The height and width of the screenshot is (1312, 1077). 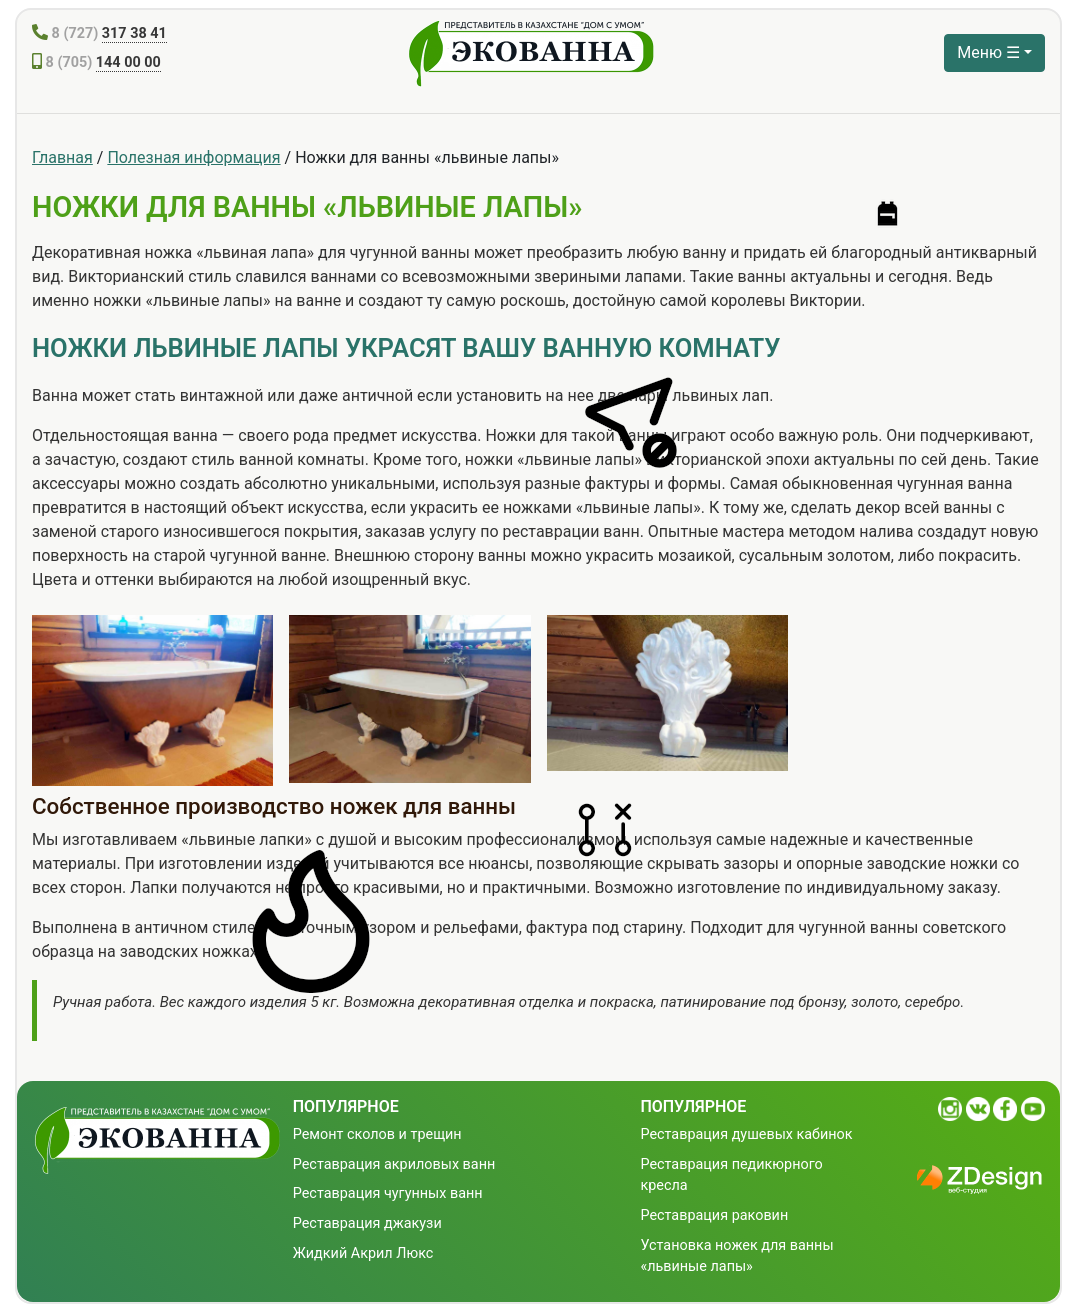 What do you see at coordinates (629, 420) in the screenshot?
I see `disable location sharing` at bounding box center [629, 420].